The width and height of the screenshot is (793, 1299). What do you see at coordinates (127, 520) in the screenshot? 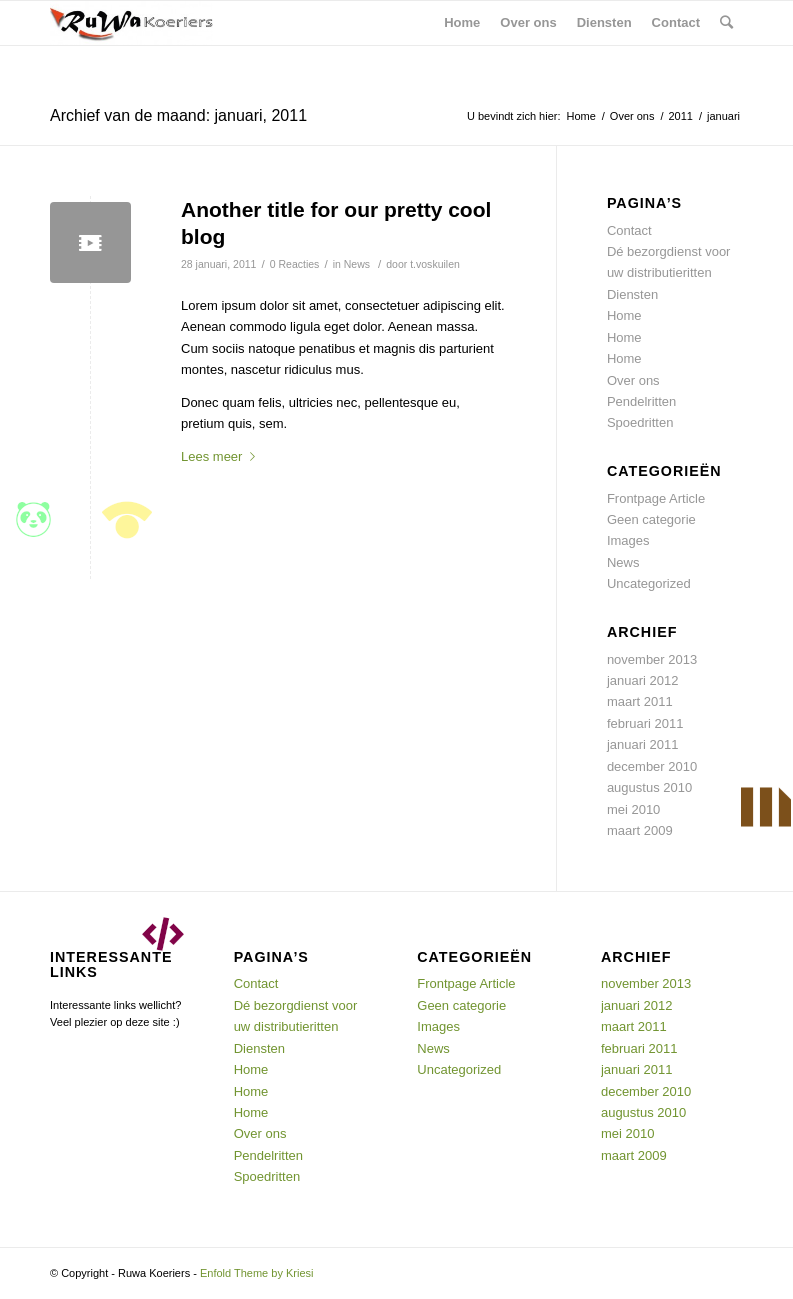
I see `Atlassian Statuspage logo` at bounding box center [127, 520].